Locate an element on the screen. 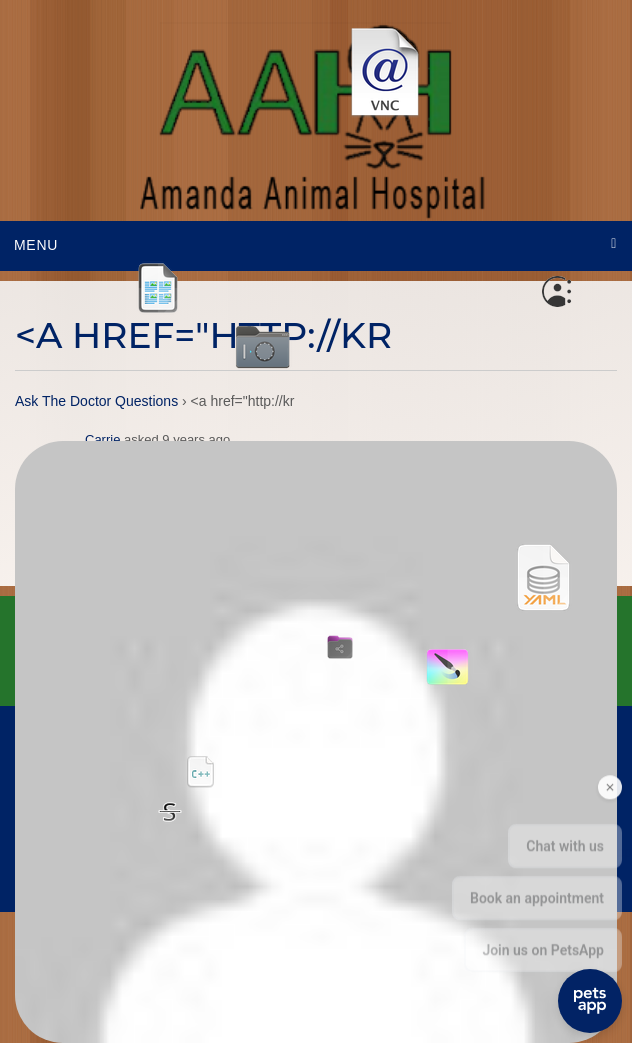 This screenshot has width=632, height=1043. access secured or locked files is located at coordinates (262, 348).